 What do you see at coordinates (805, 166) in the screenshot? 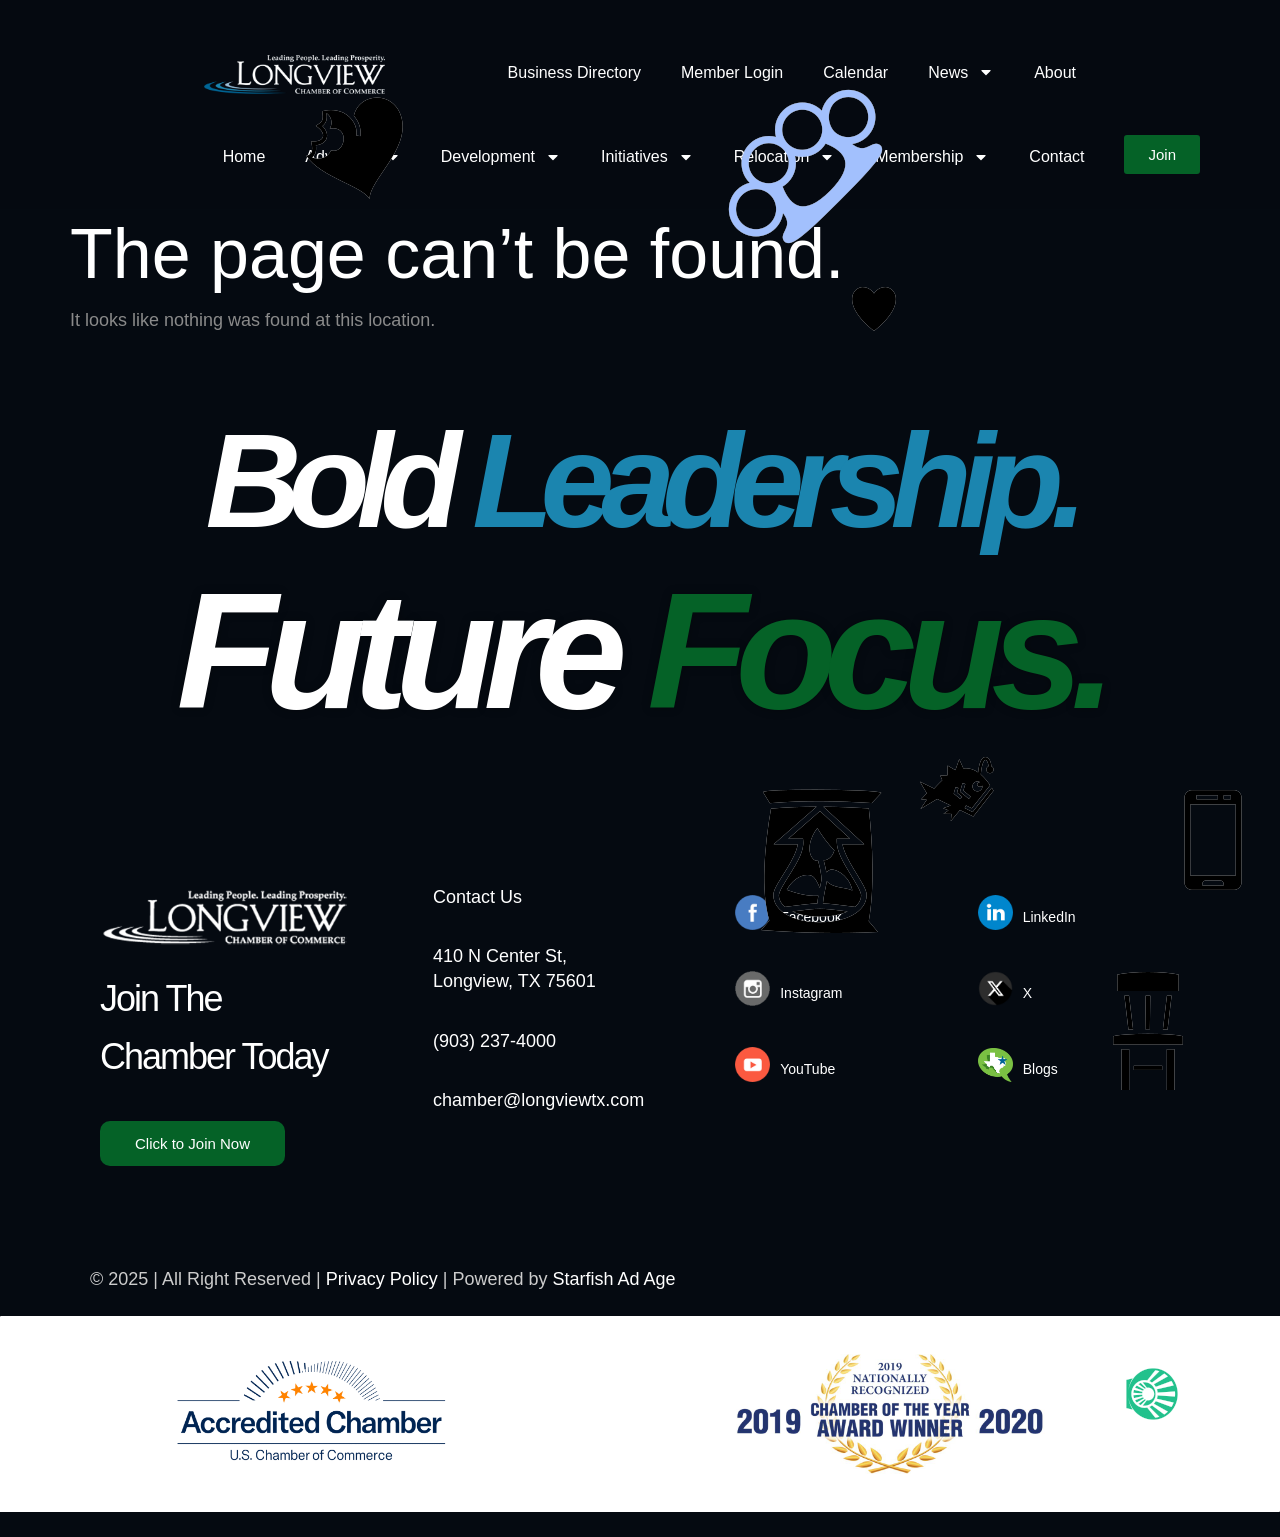
I see `equip brass knuckles weapon` at bounding box center [805, 166].